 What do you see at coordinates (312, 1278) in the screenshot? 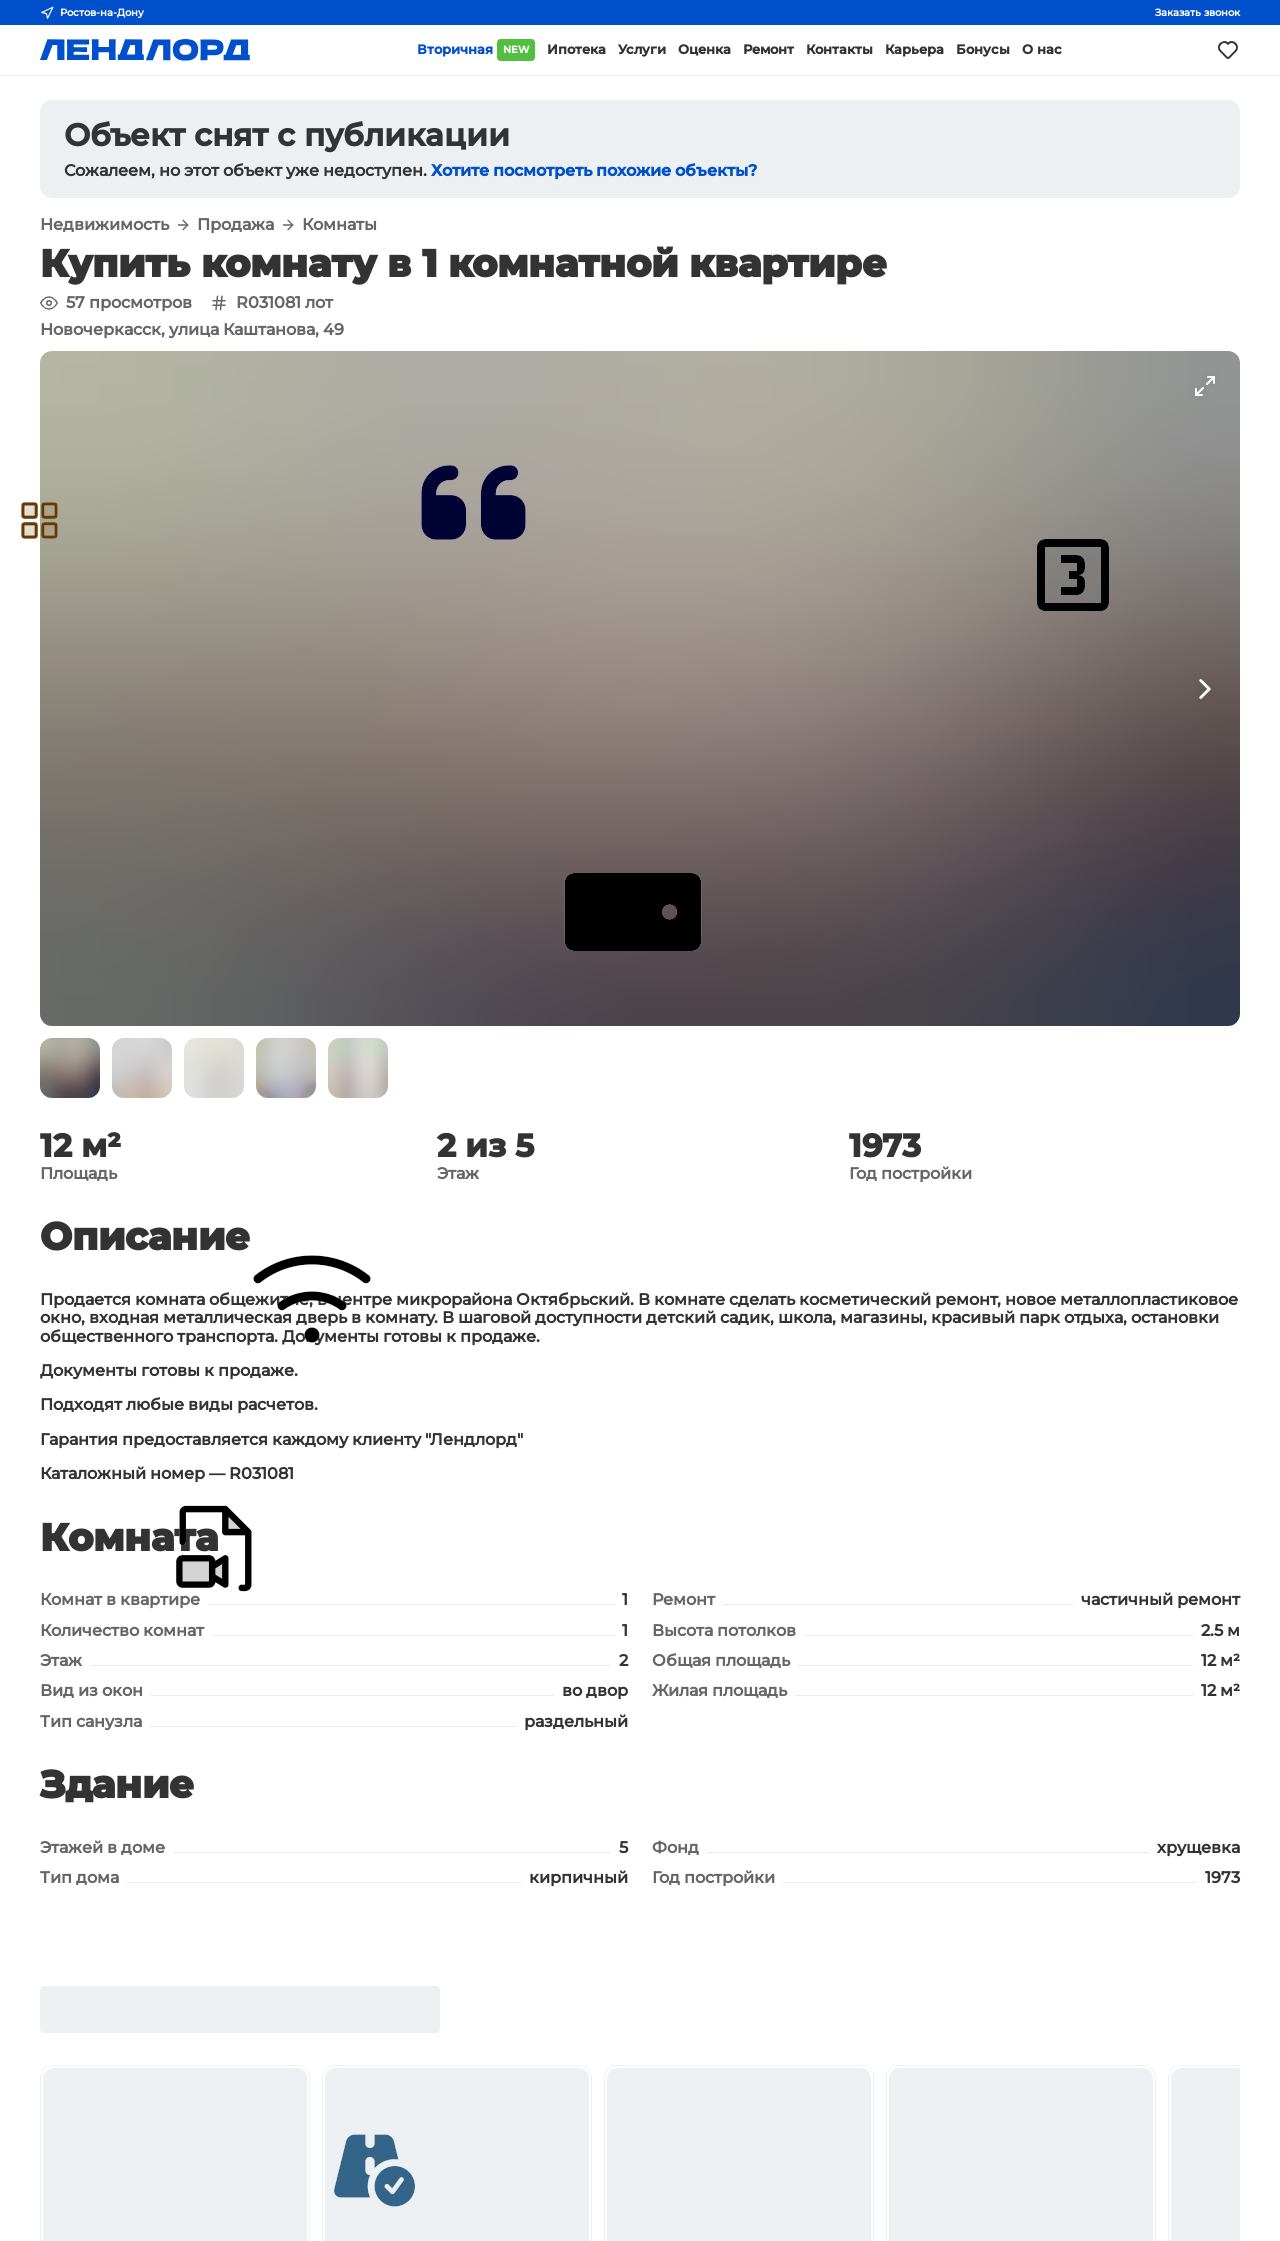
I see `indicates moderate wifi signal strength` at bounding box center [312, 1278].